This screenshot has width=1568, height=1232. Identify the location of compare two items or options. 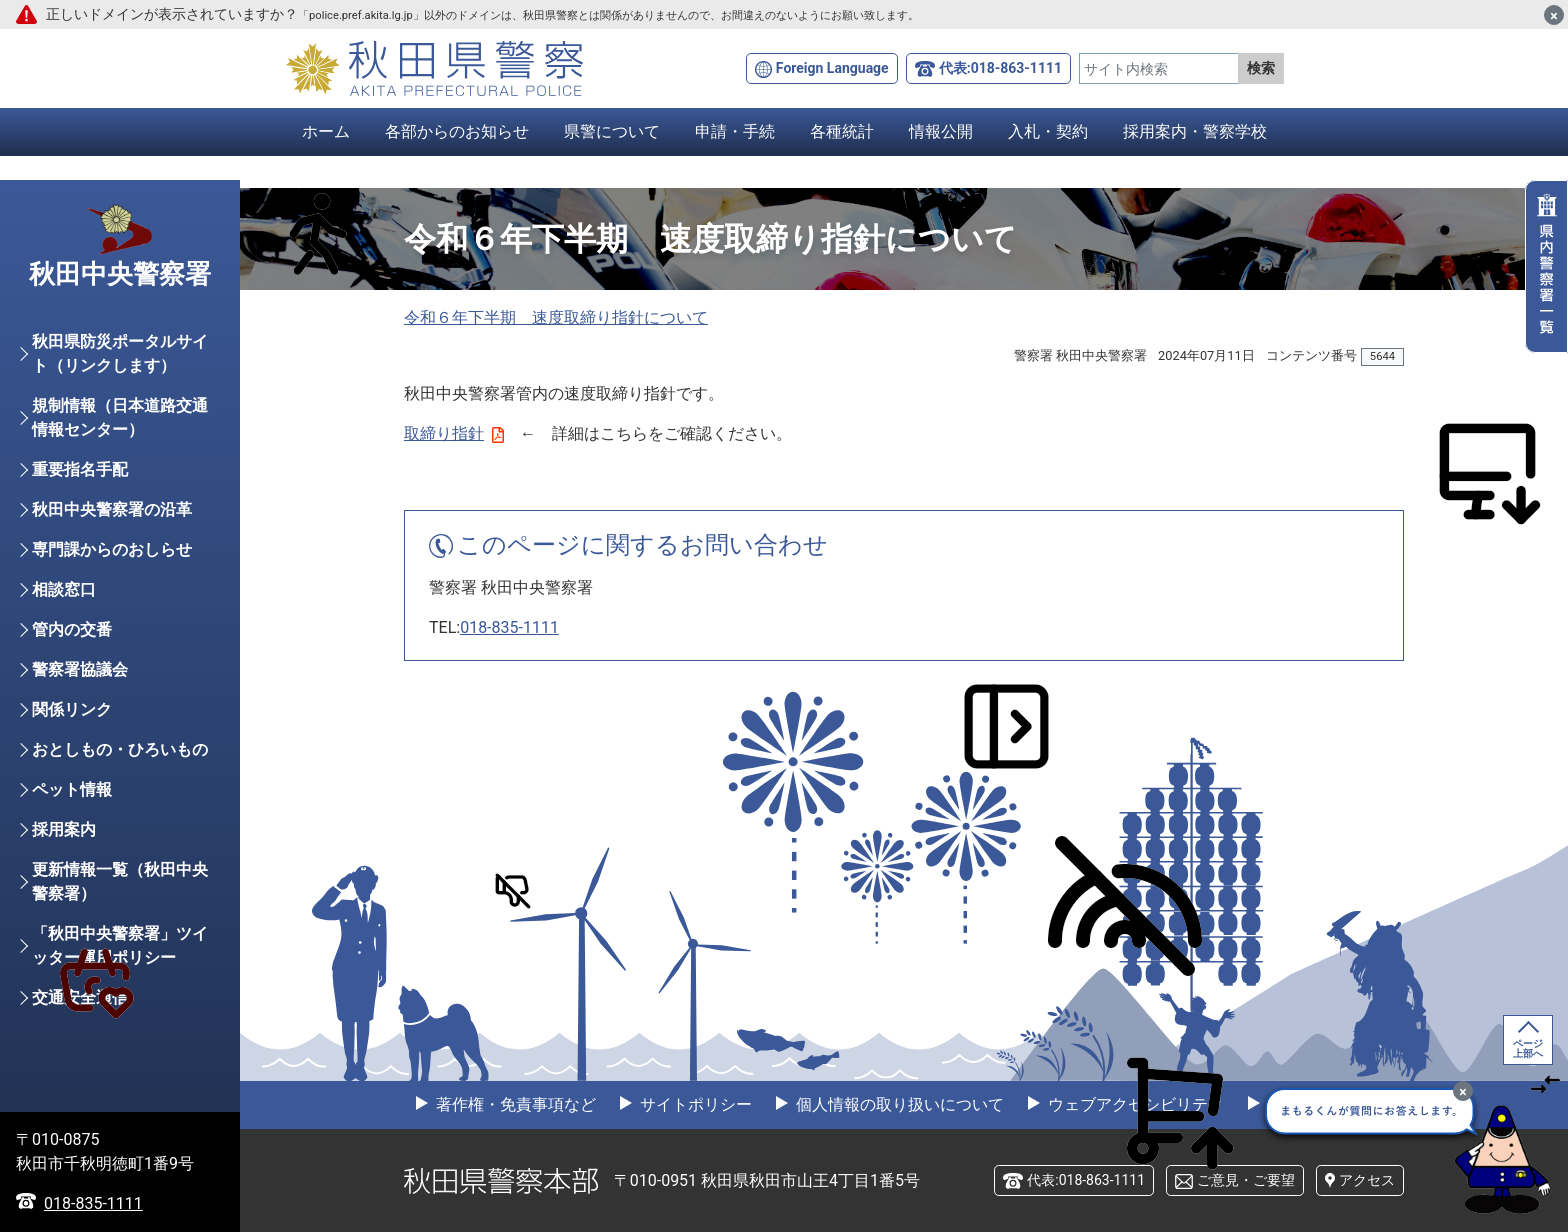
(1545, 1084).